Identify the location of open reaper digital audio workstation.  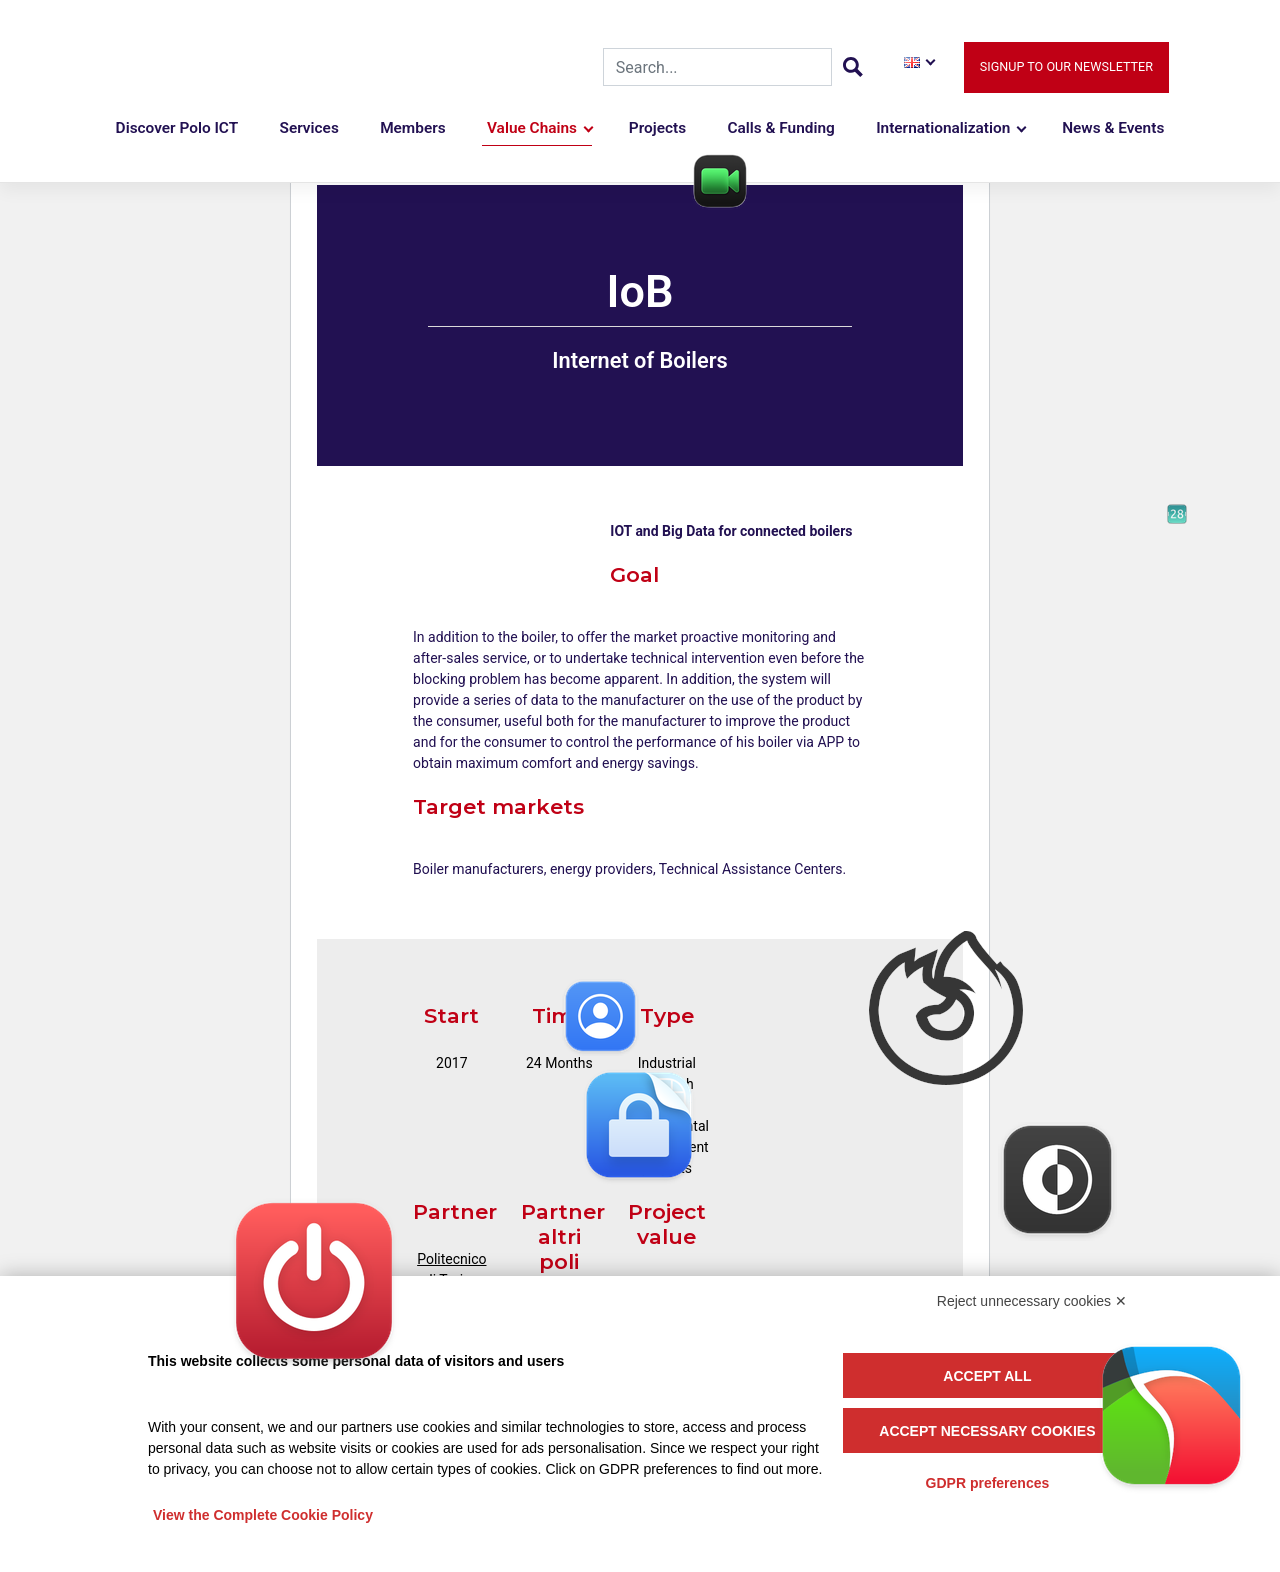
(1171, 1415).